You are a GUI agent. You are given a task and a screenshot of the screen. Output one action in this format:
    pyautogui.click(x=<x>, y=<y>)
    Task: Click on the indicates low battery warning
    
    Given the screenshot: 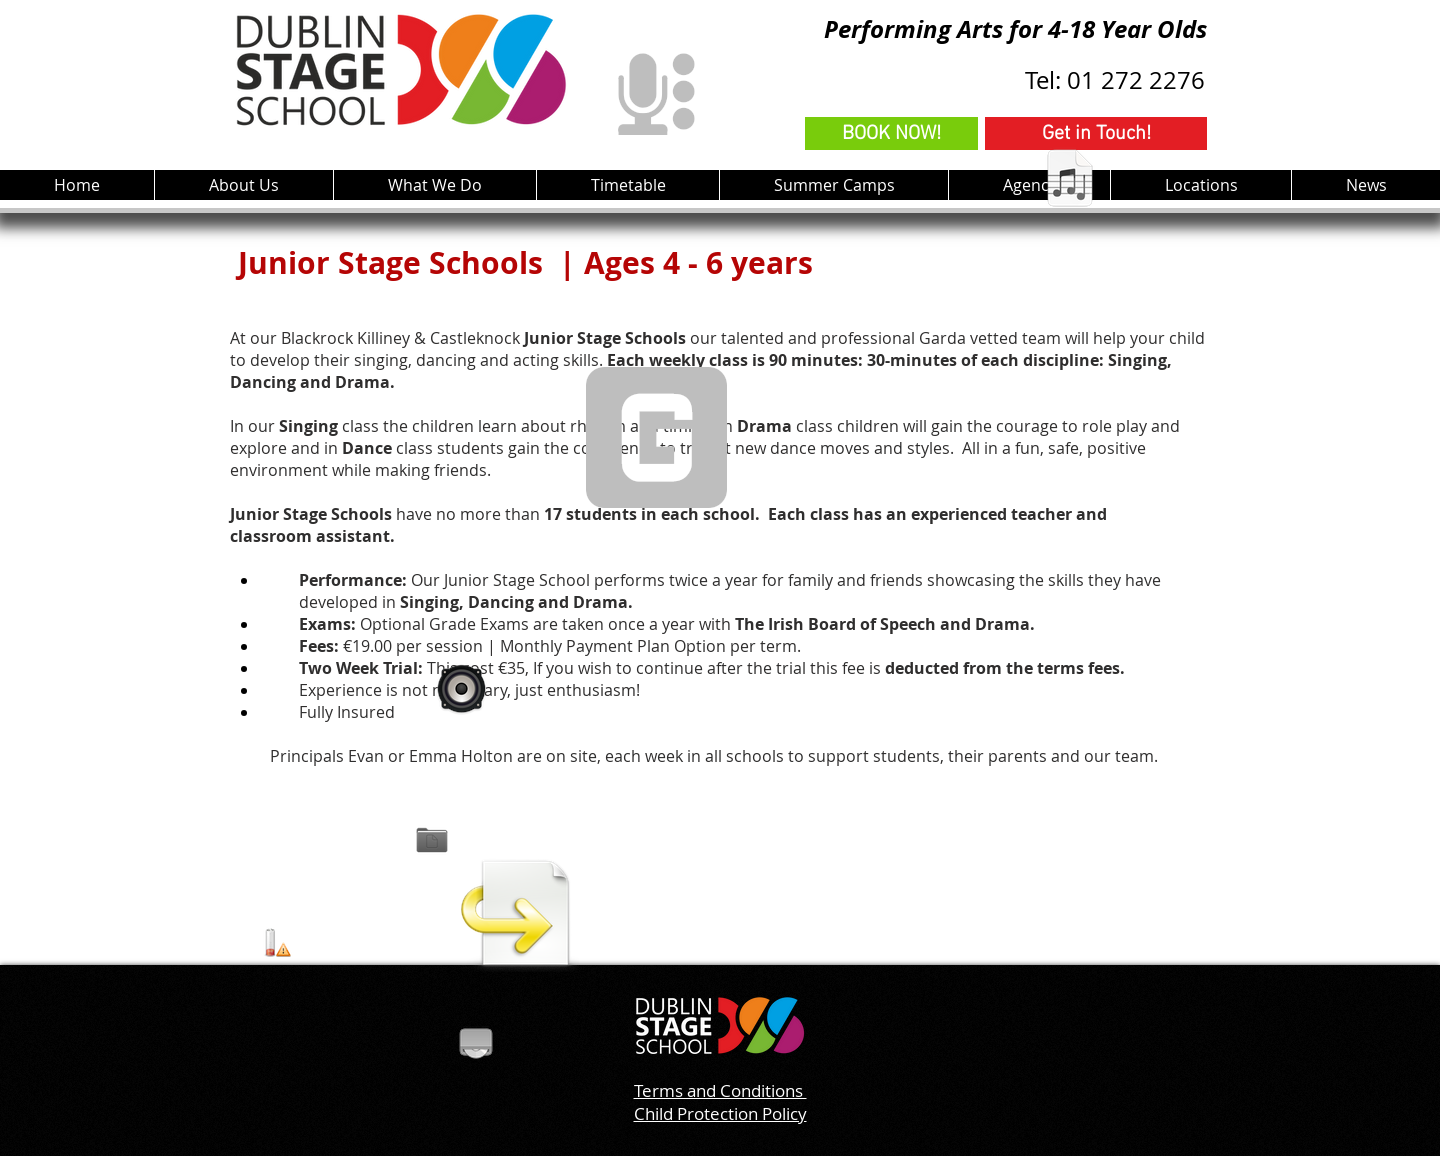 What is the action you would take?
    pyautogui.click(x=277, y=943)
    